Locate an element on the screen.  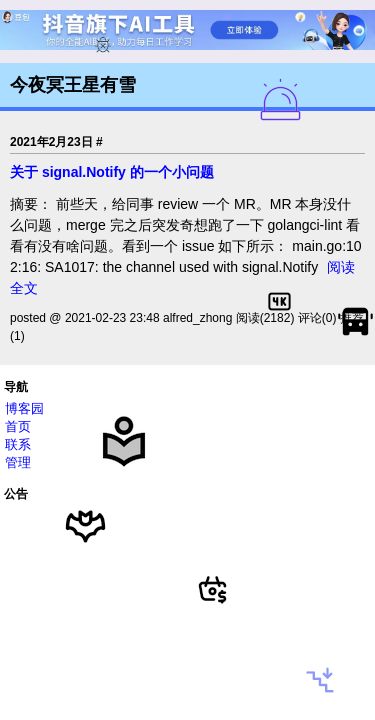
toggle dark mode or night theme is located at coordinates (85, 526).